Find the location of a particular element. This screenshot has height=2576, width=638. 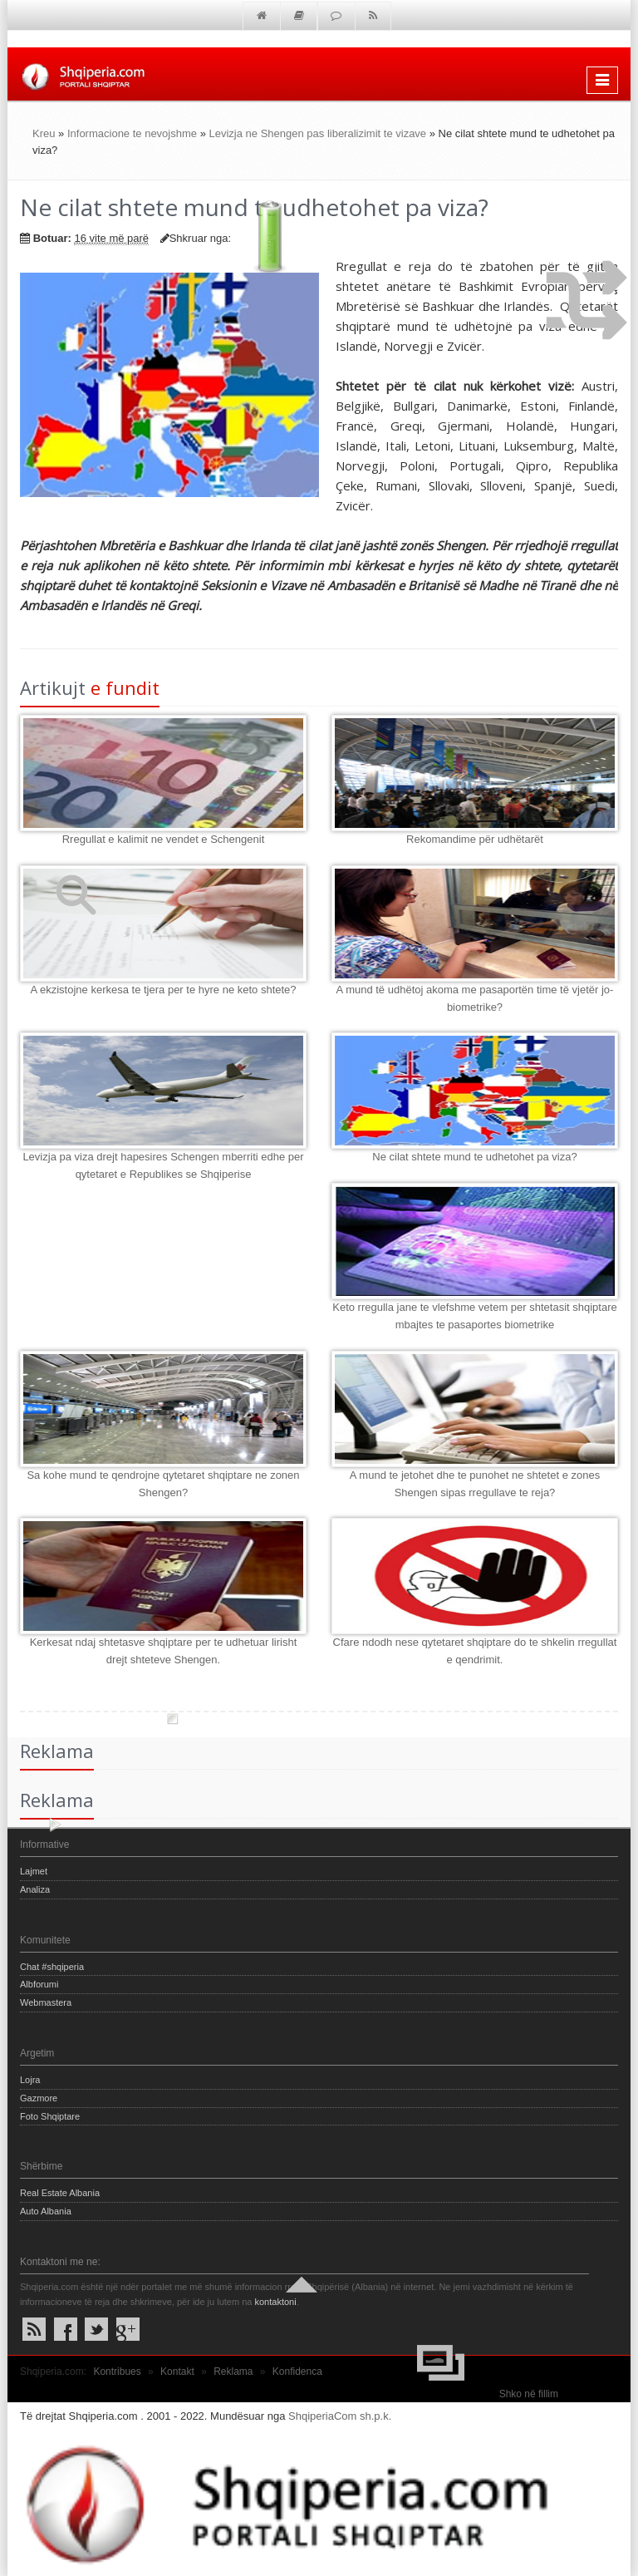

indicates battery is fully charged is located at coordinates (270, 238).